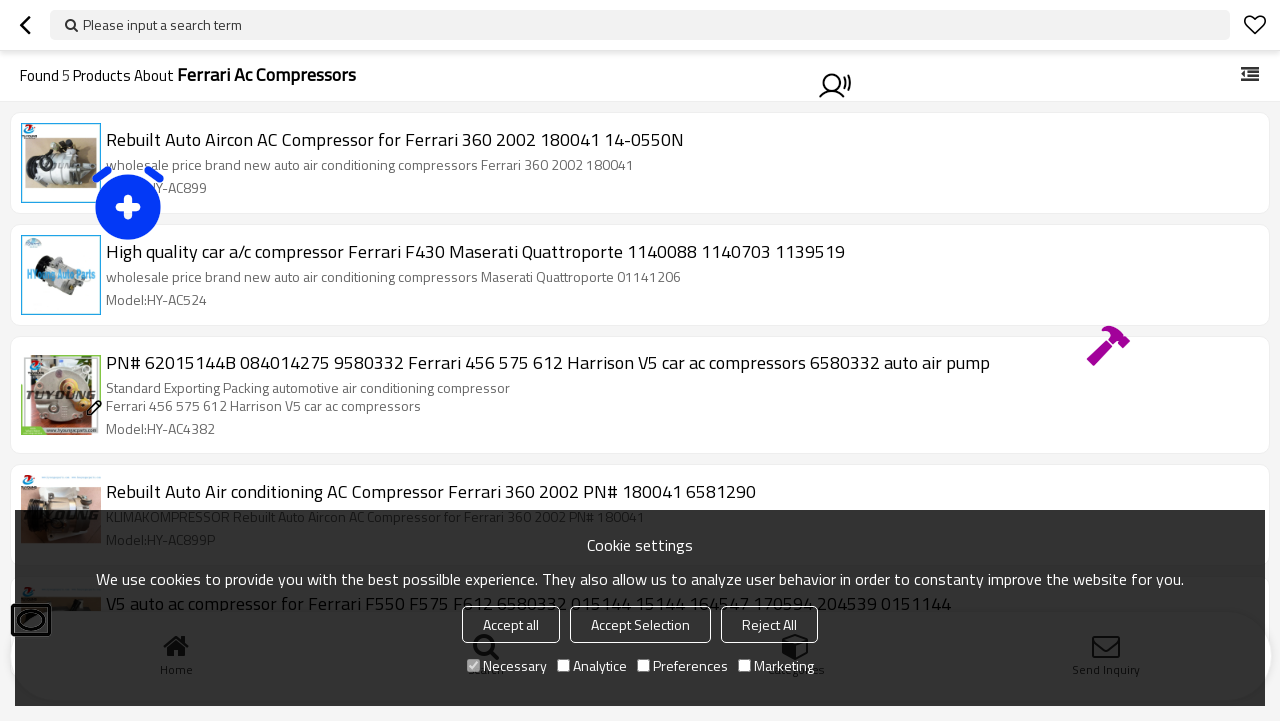 This screenshot has height=721, width=1280. Describe the element at coordinates (834, 85) in the screenshot. I see `user is speaking or broadcasting audio` at that location.